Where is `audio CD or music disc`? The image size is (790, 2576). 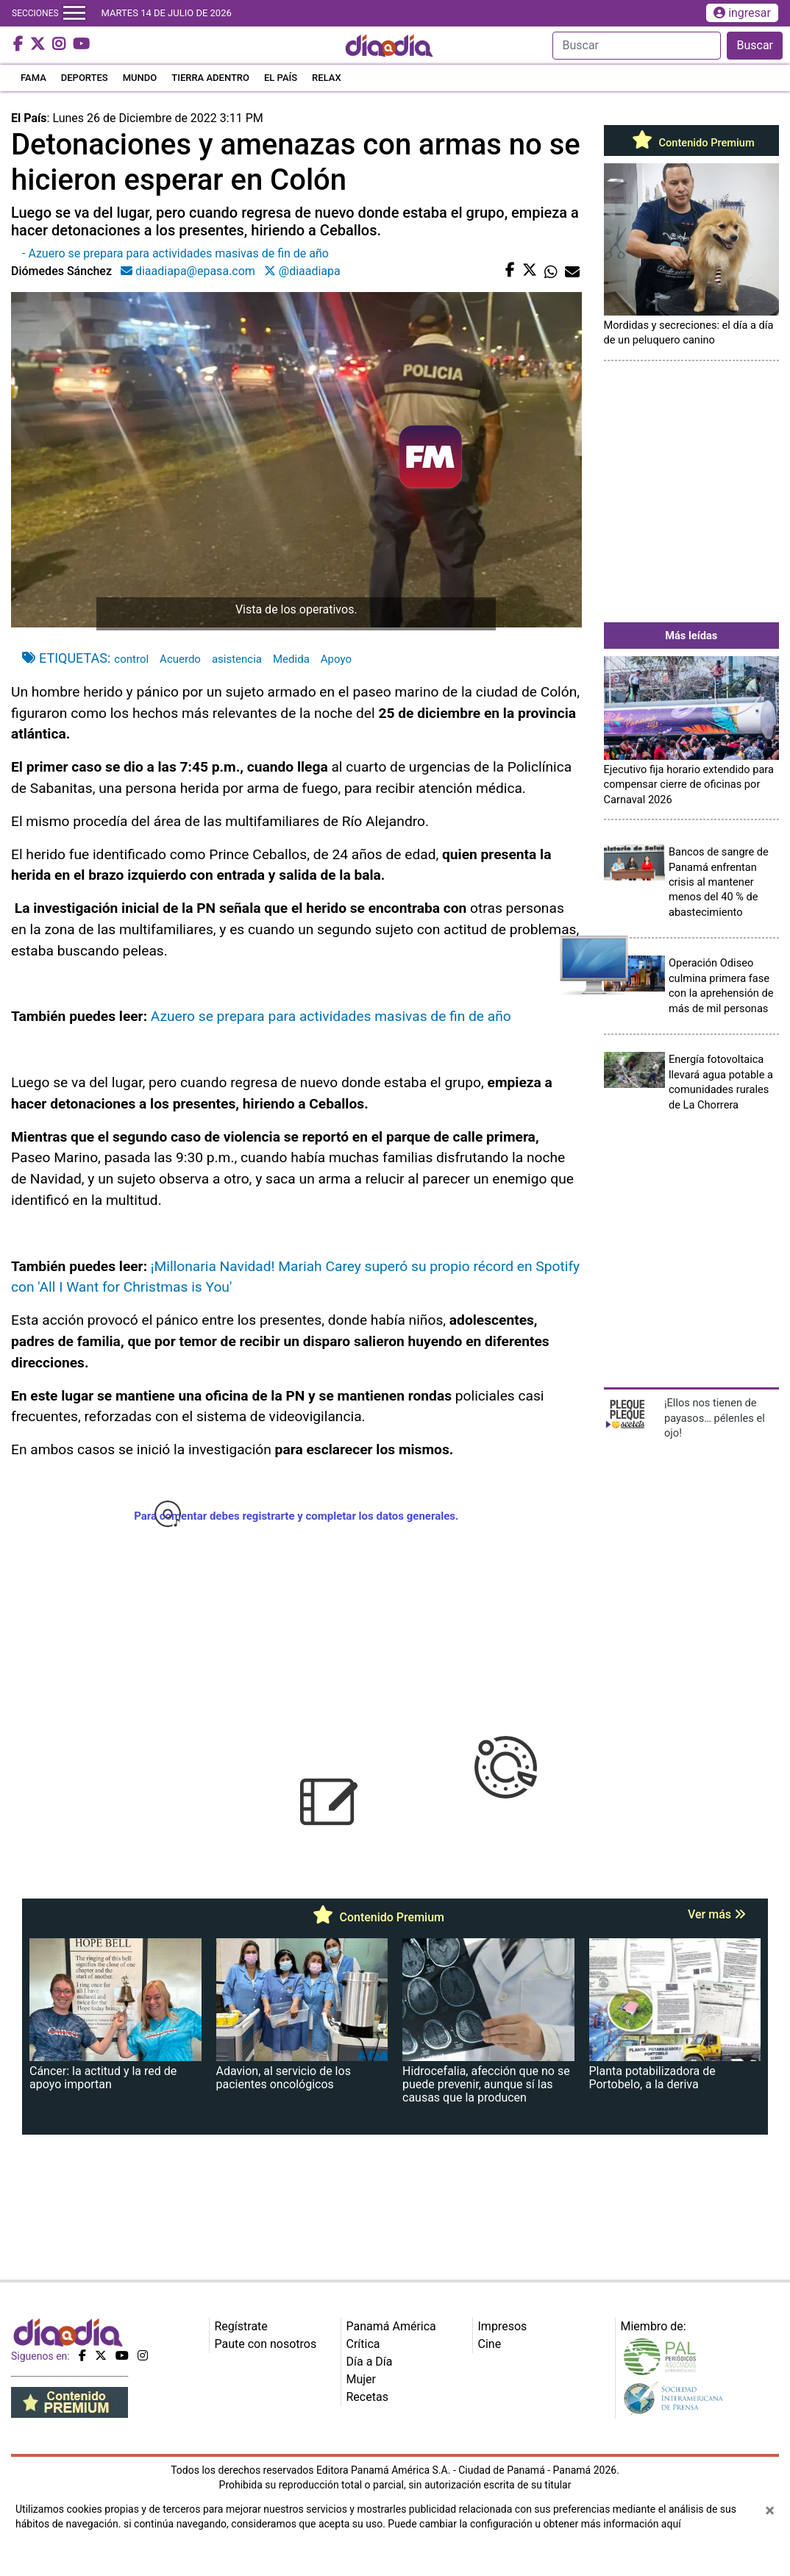 audio CD or music disc is located at coordinates (168, 1514).